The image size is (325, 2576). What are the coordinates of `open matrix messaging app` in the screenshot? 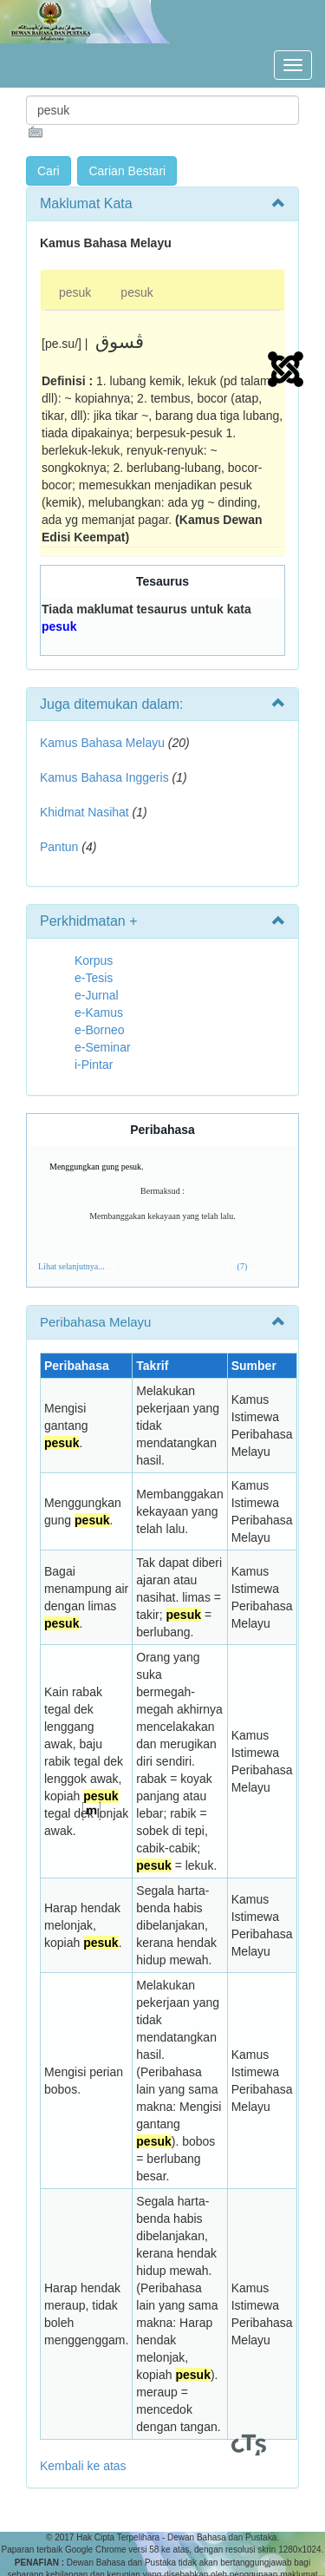 It's located at (91, 1811).